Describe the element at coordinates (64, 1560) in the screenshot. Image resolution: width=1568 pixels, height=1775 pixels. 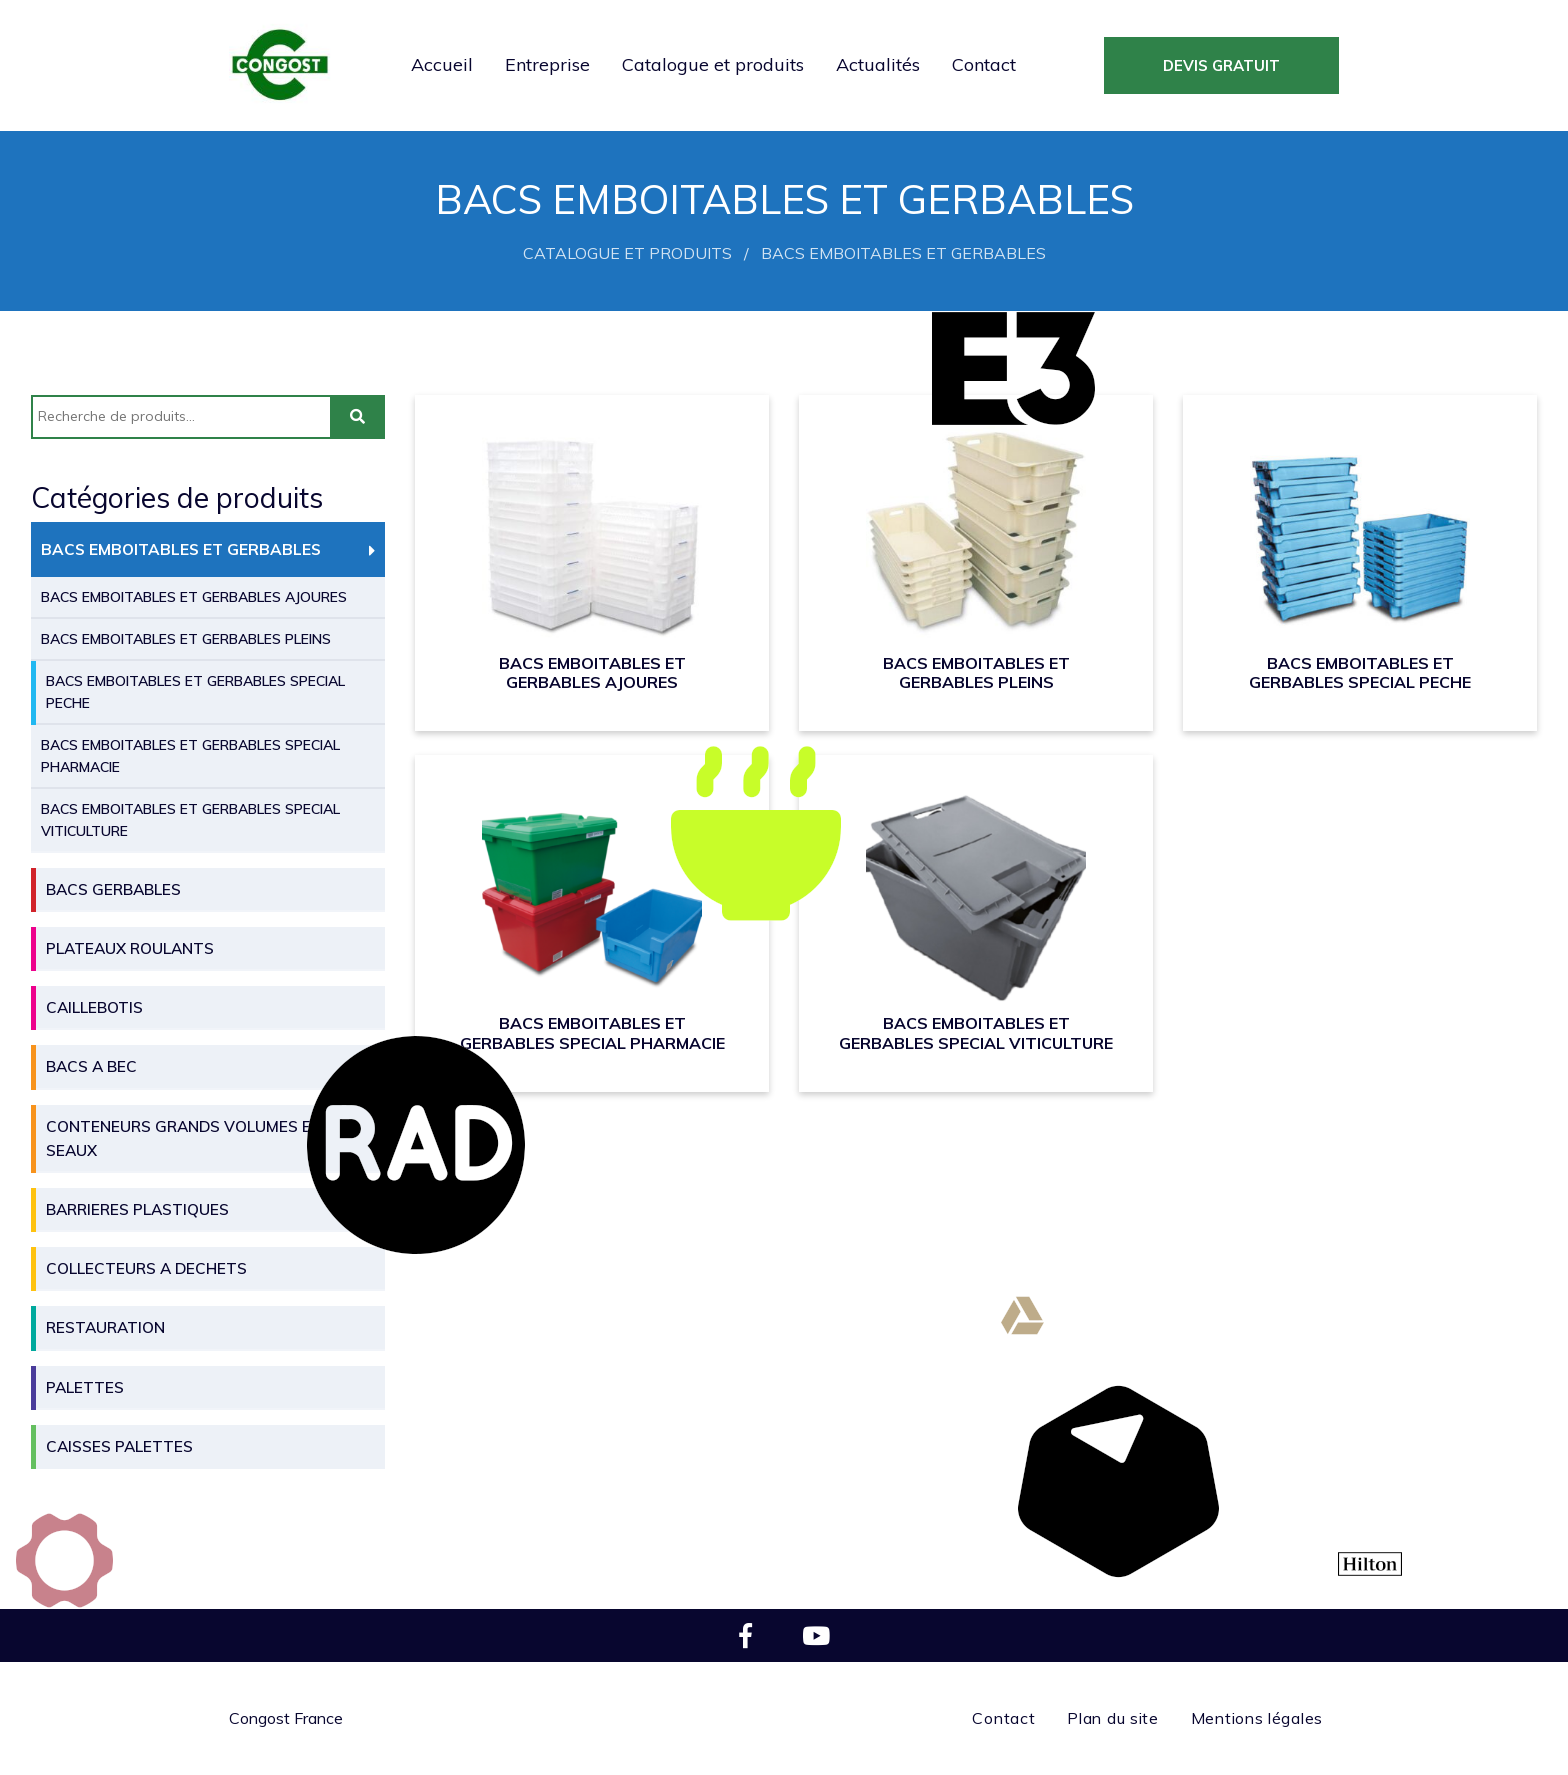
I see `Framework computer brand logo` at that location.